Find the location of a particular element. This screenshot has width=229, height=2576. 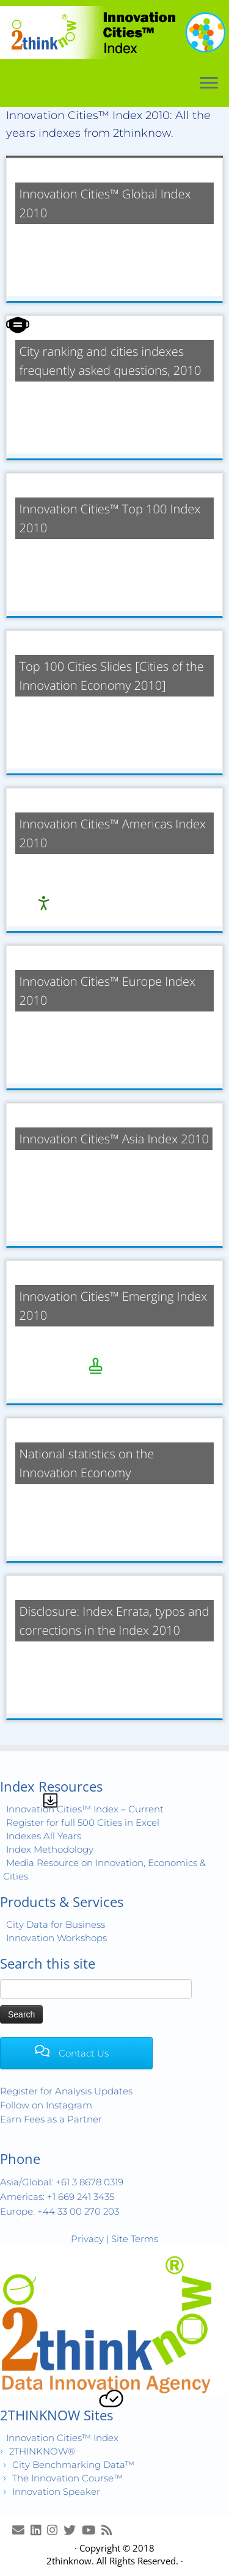

approve or stamp a document is located at coordinates (95, 1366).